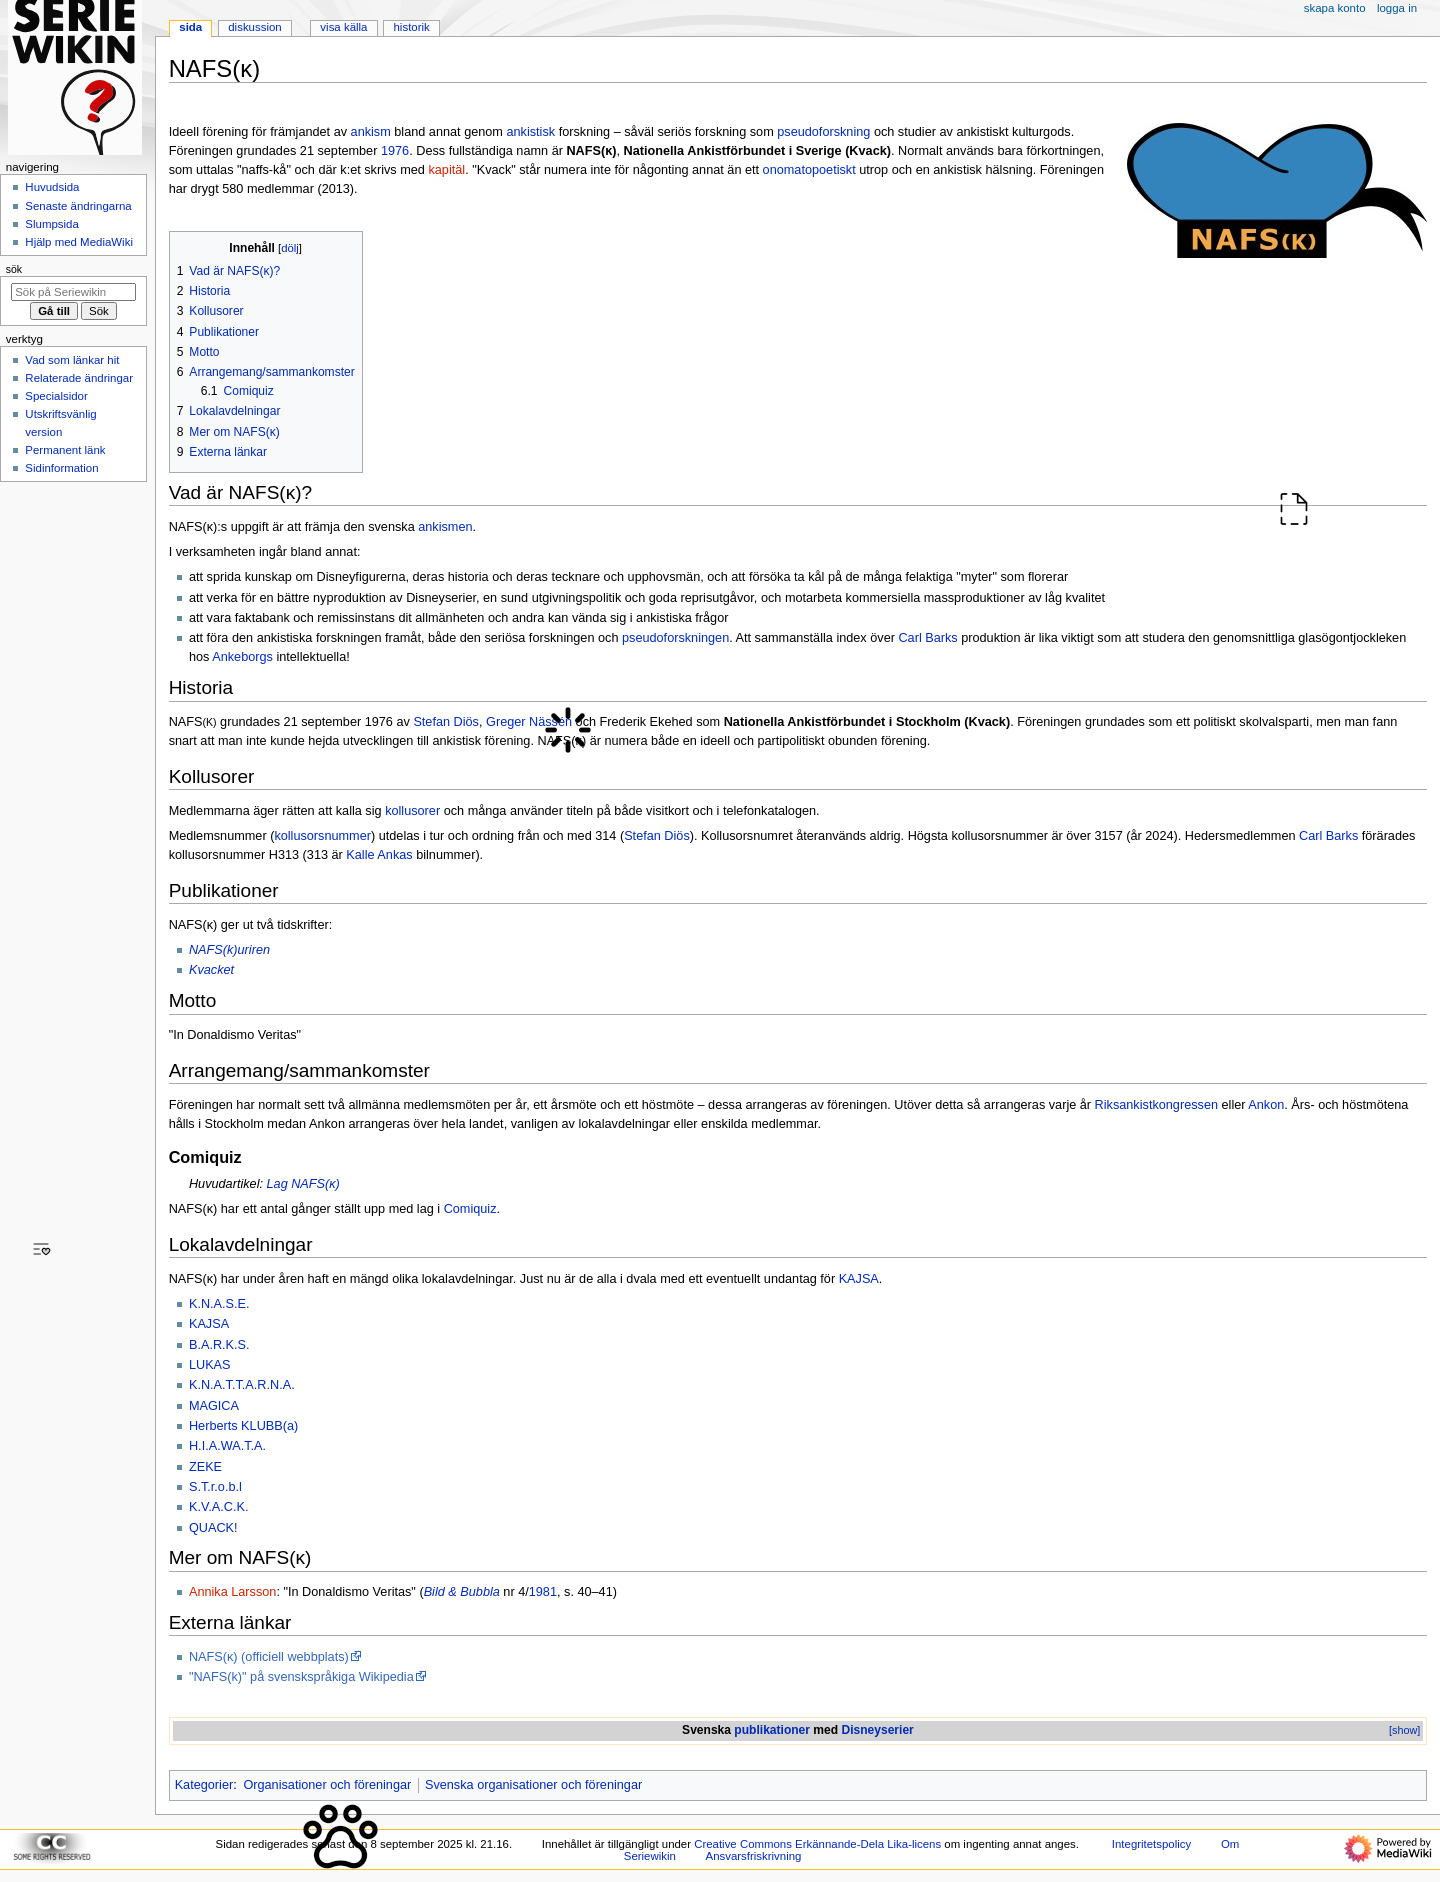 This screenshot has height=1882, width=1440. What do you see at coordinates (568, 730) in the screenshot?
I see `indicates content is loading` at bounding box center [568, 730].